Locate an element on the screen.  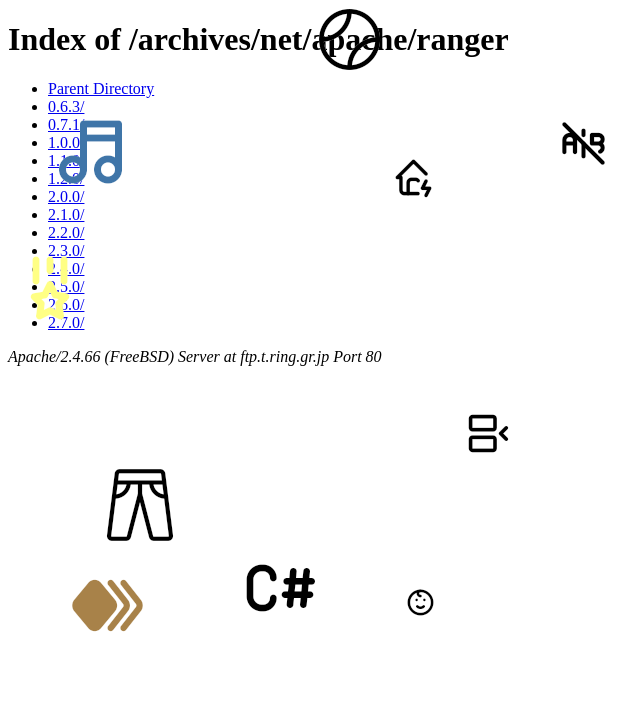
access music library or player is located at coordinates (94, 152).